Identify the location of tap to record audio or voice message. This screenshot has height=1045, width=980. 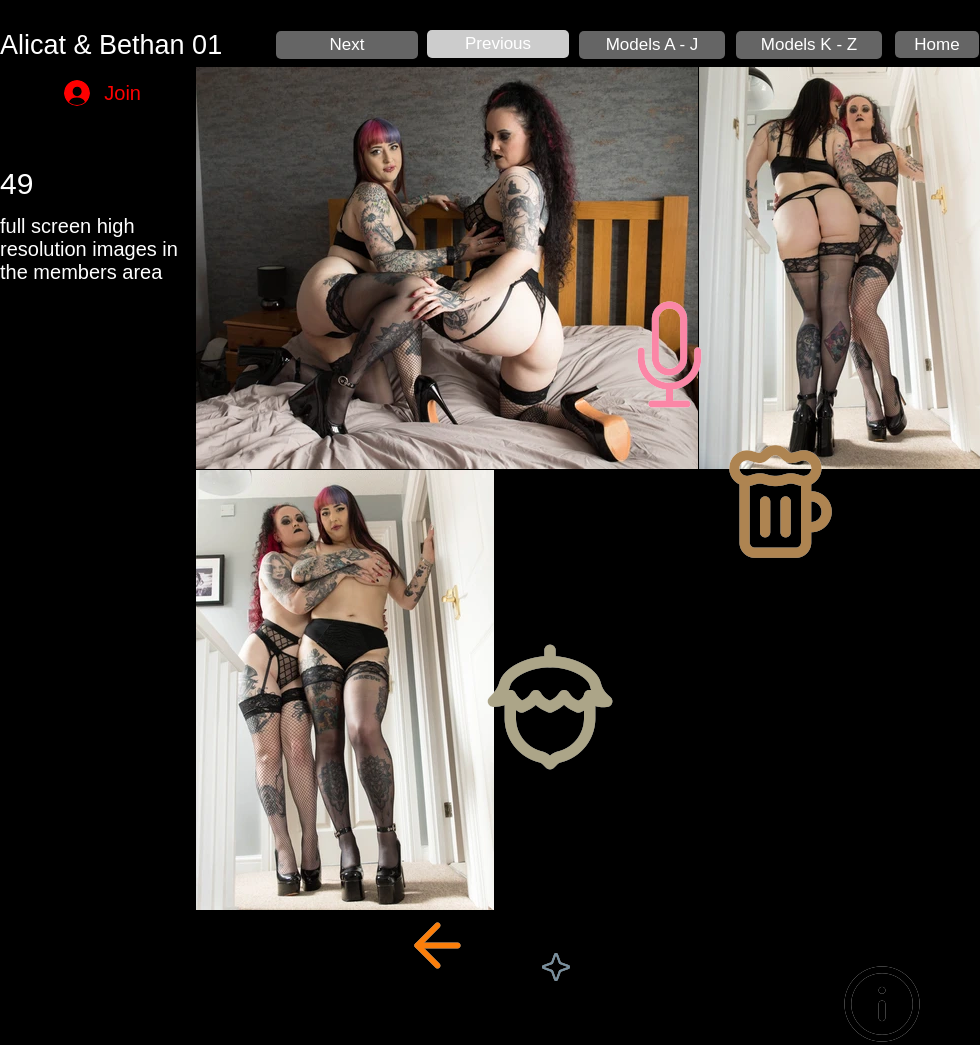
(669, 354).